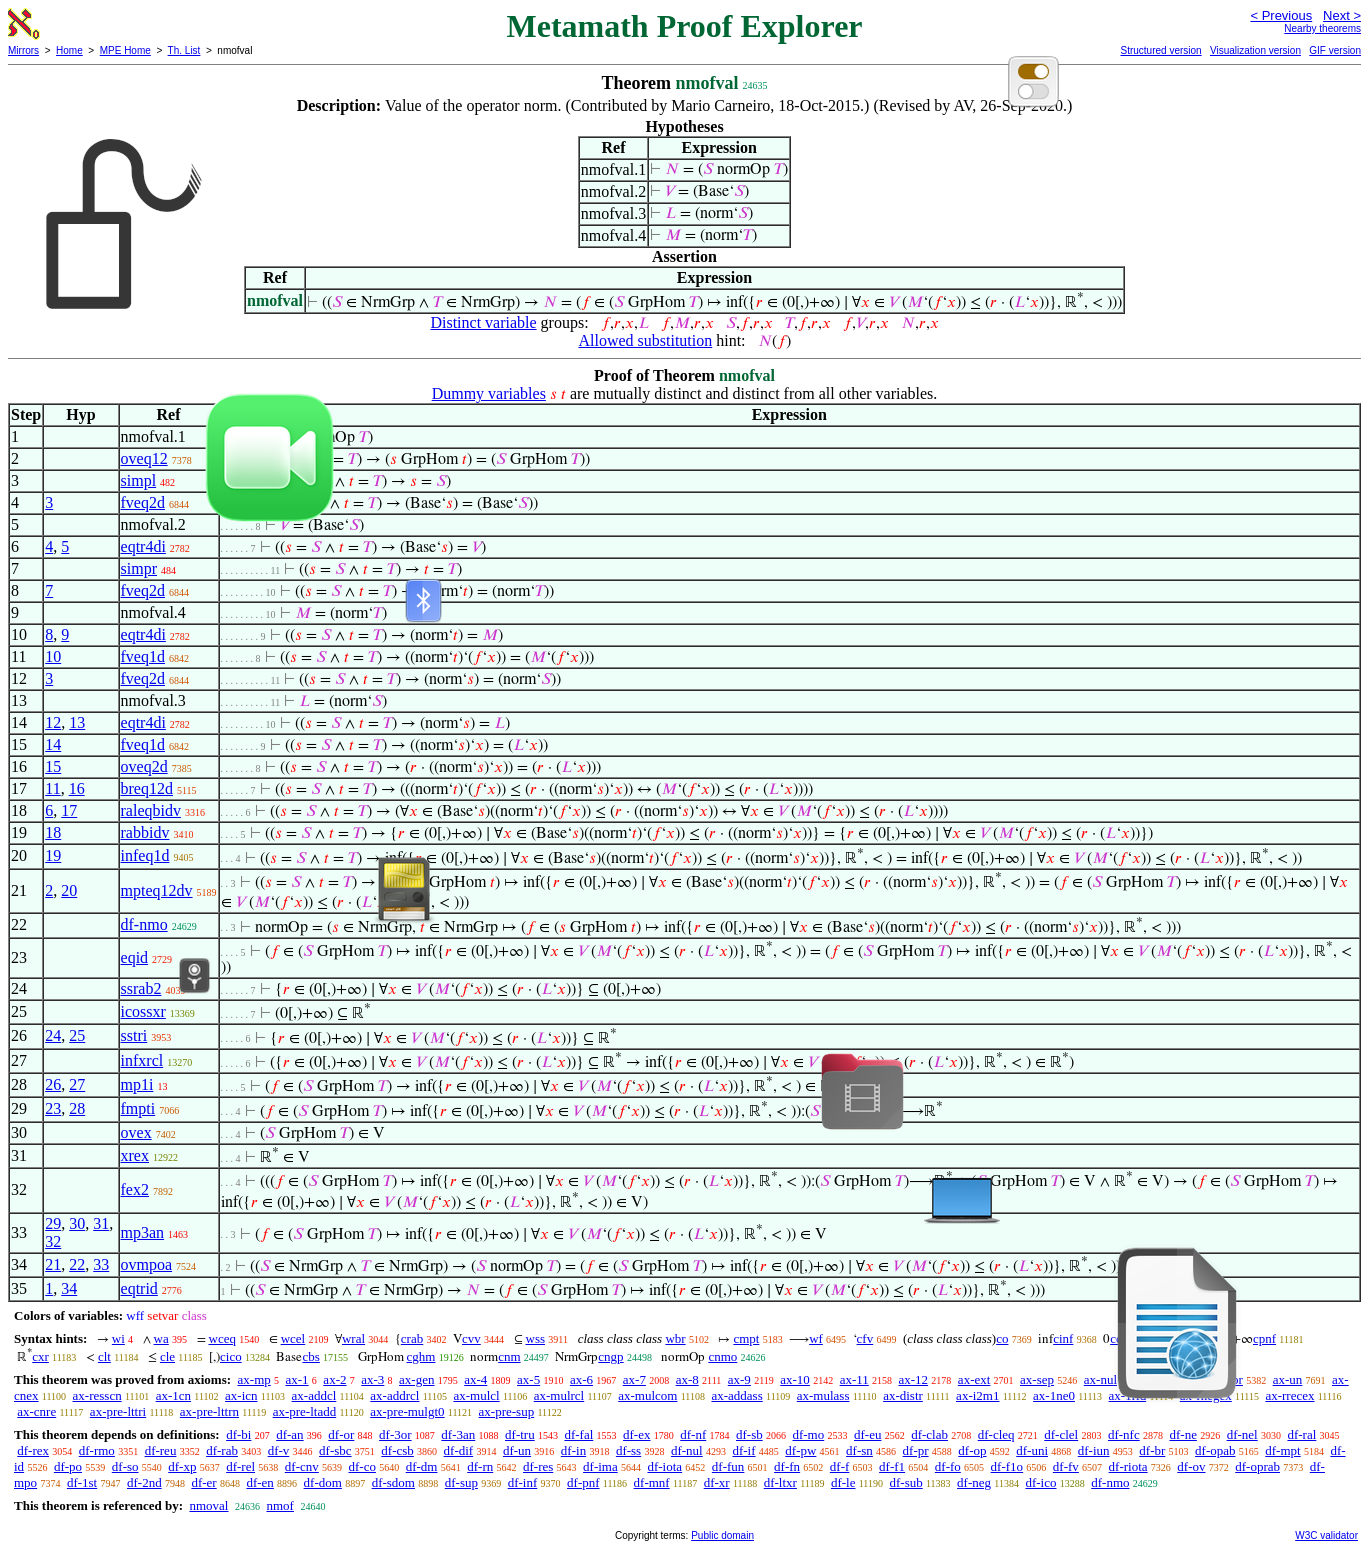  What do you see at coordinates (1033, 81) in the screenshot?
I see `open gnome tweaks settings` at bounding box center [1033, 81].